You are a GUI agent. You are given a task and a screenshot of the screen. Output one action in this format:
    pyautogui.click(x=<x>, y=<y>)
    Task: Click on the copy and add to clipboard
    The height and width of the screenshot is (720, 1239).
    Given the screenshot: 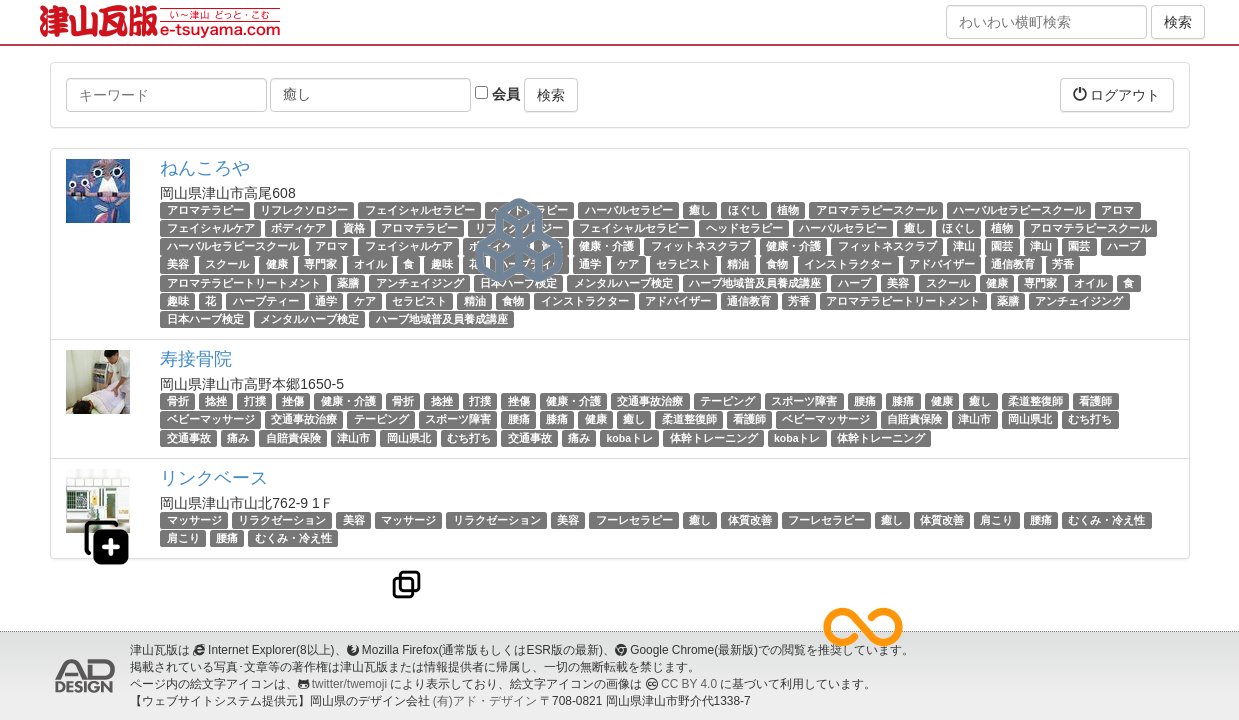 What is the action you would take?
    pyautogui.click(x=106, y=542)
    